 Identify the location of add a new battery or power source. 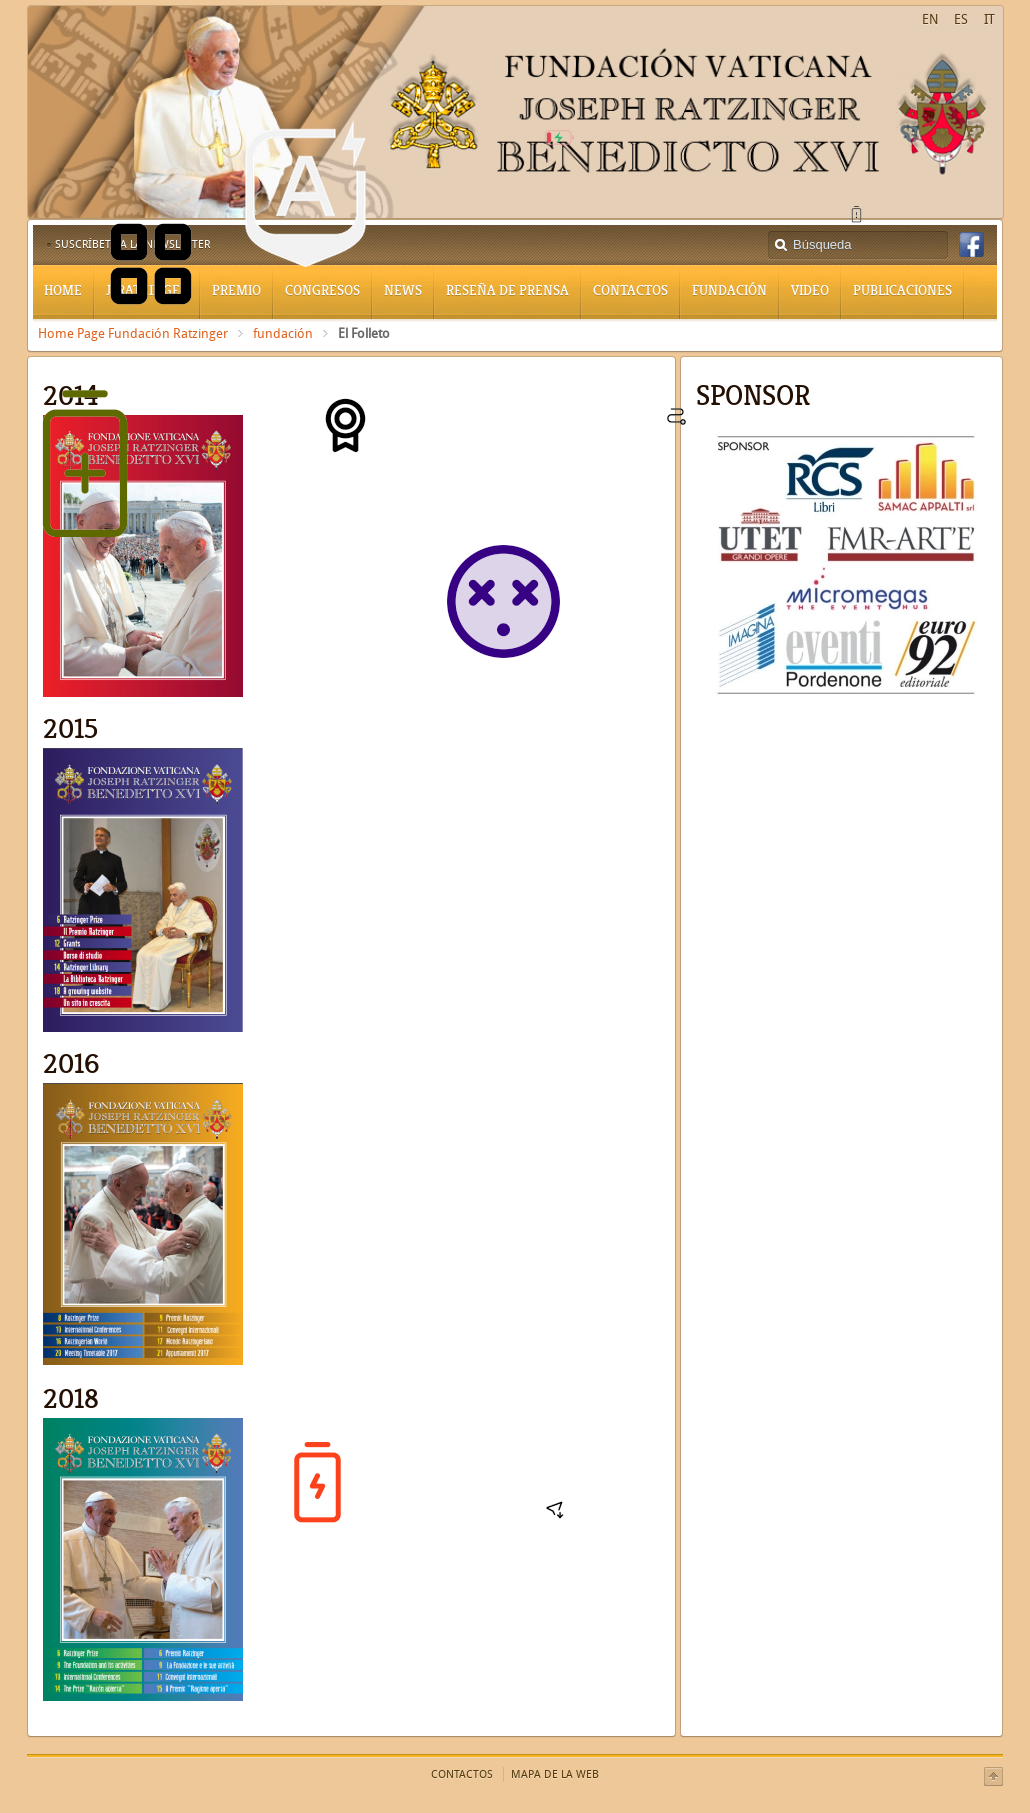
(85, 466).